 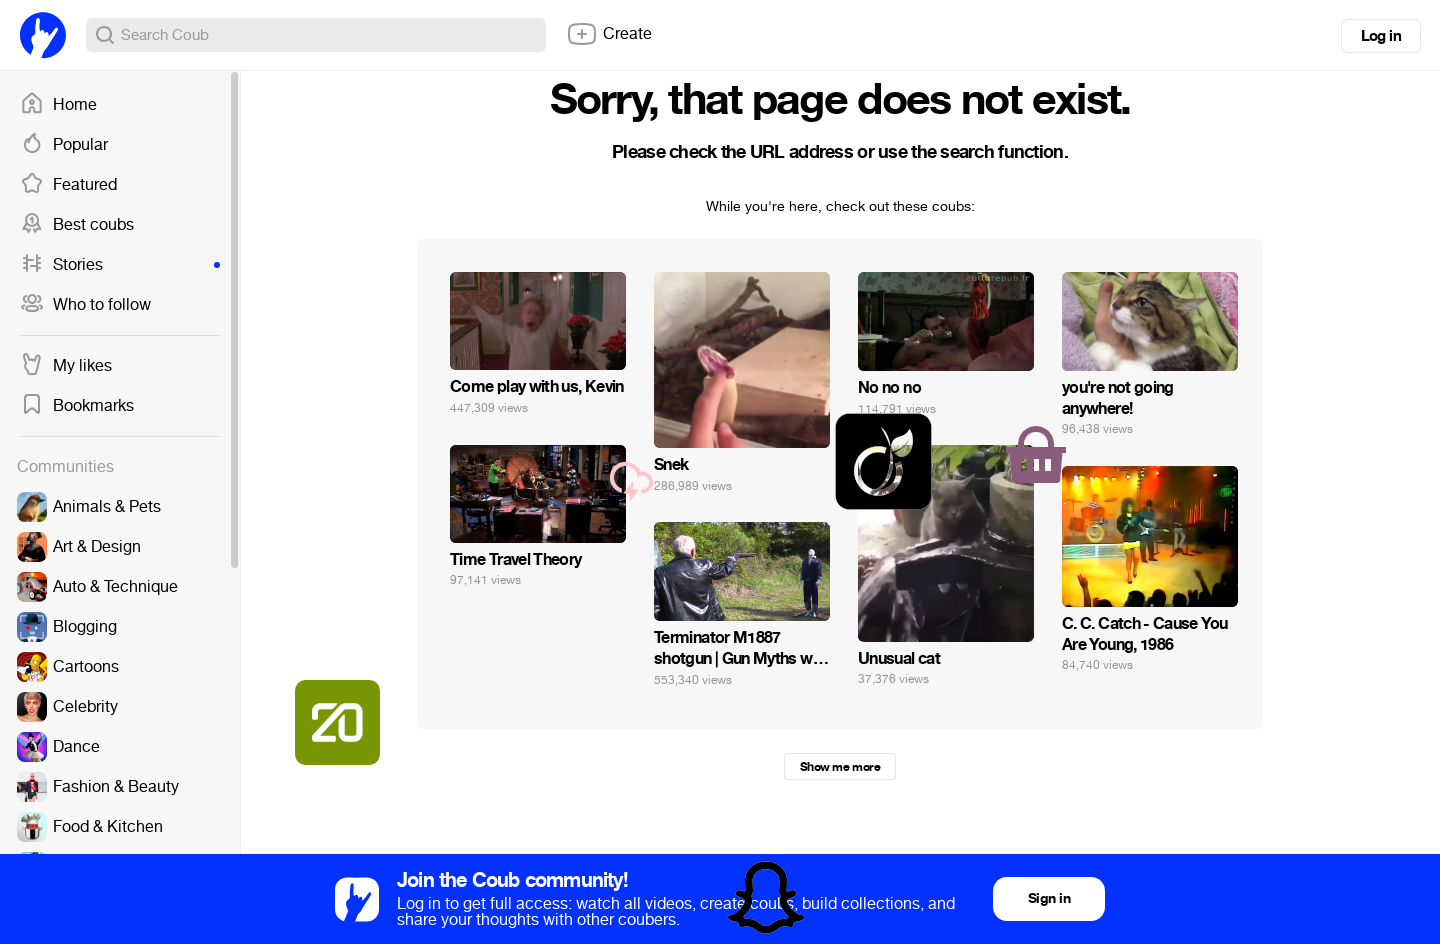 What do you see at coordinates (337, 722) in the screenshot?
I see `open the Twenty CRM app` at bounding box center [337, 722].